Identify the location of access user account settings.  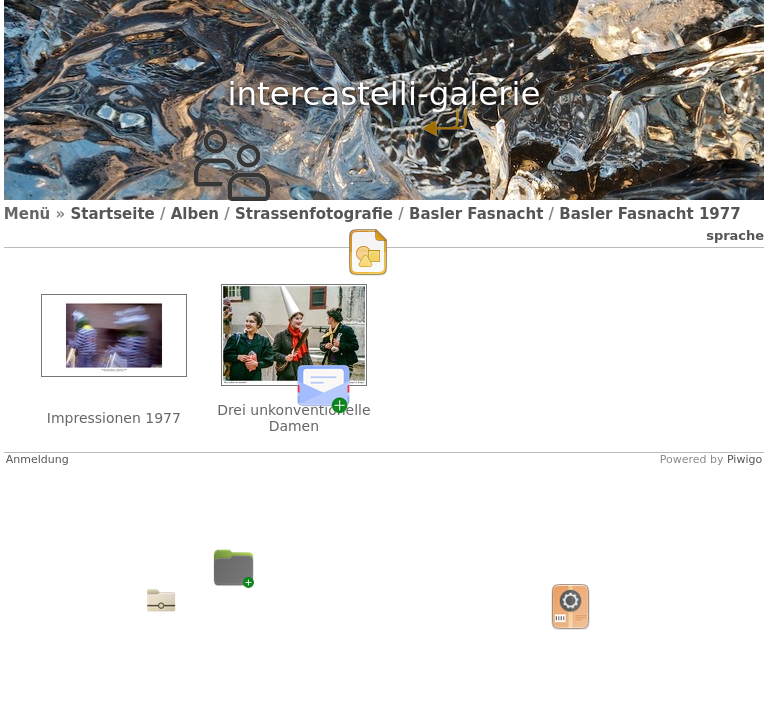
(232, 163).